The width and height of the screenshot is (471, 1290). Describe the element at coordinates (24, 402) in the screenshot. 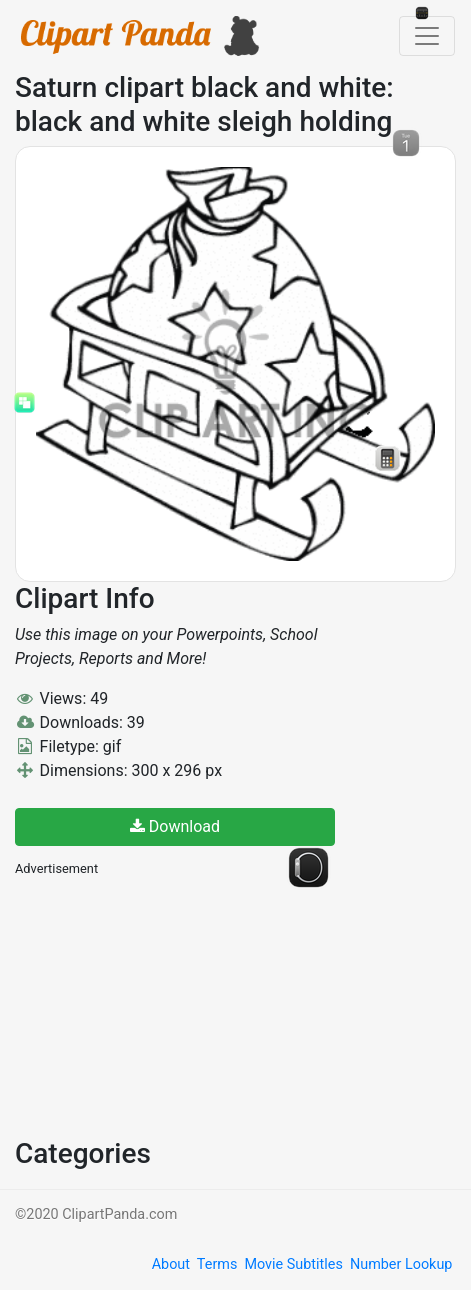

I see `open window tiling and arrangement controls` at that location.